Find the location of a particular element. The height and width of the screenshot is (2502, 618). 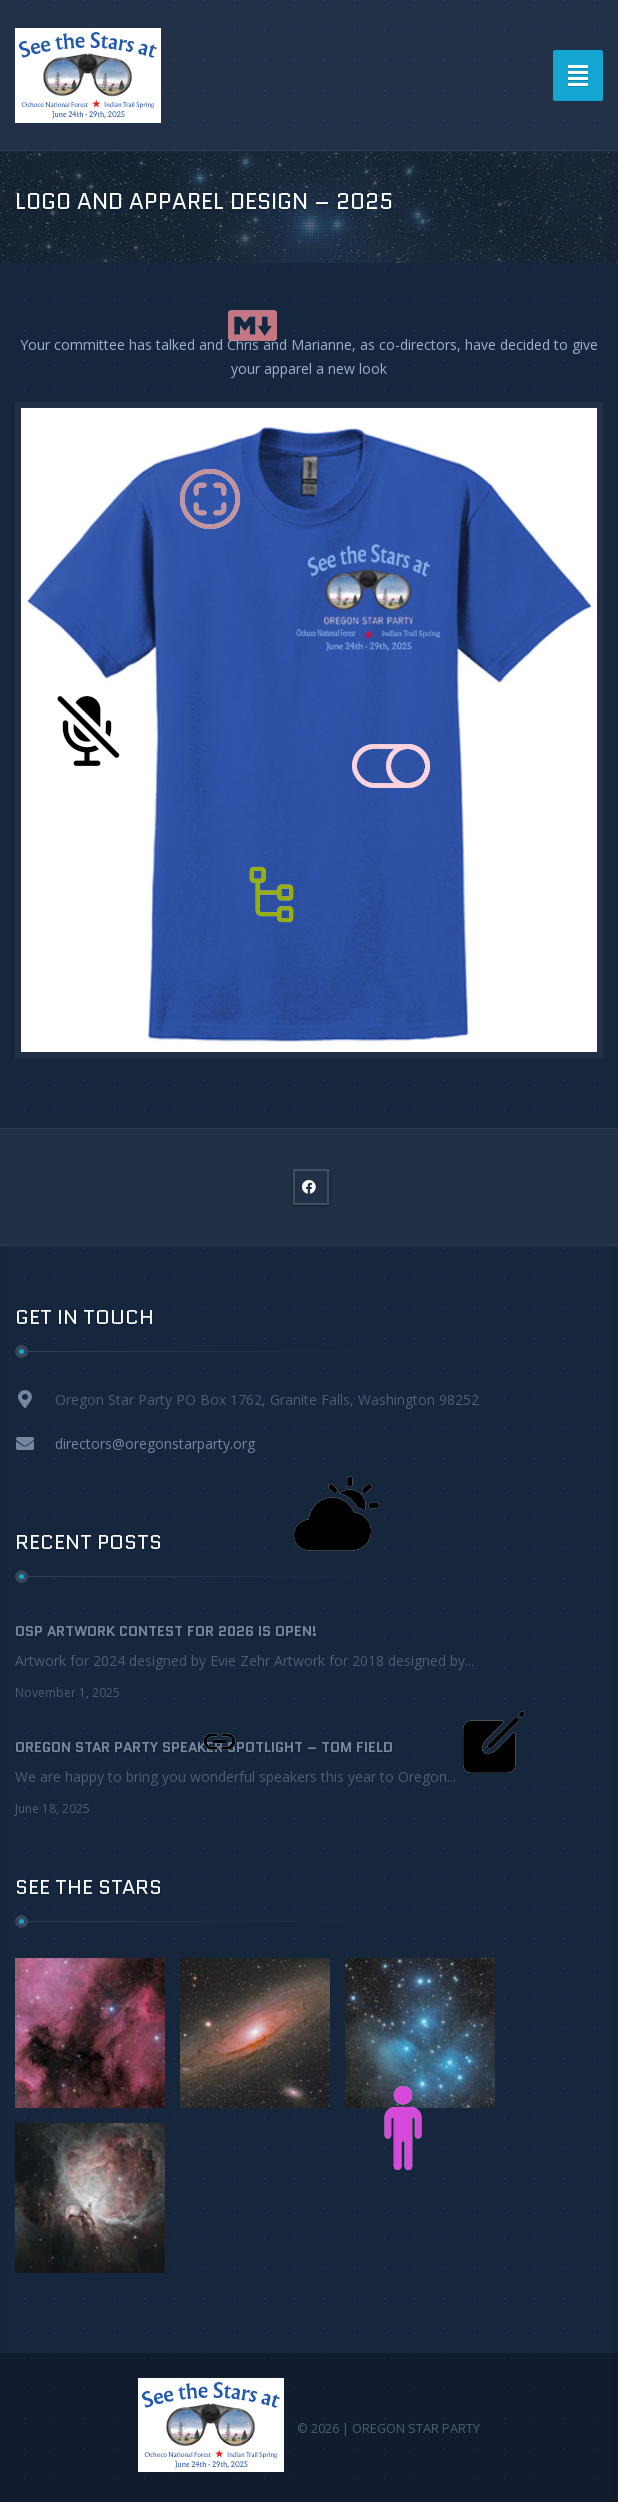

indicates male gender or restroom is located at coordinates (403, 2128).